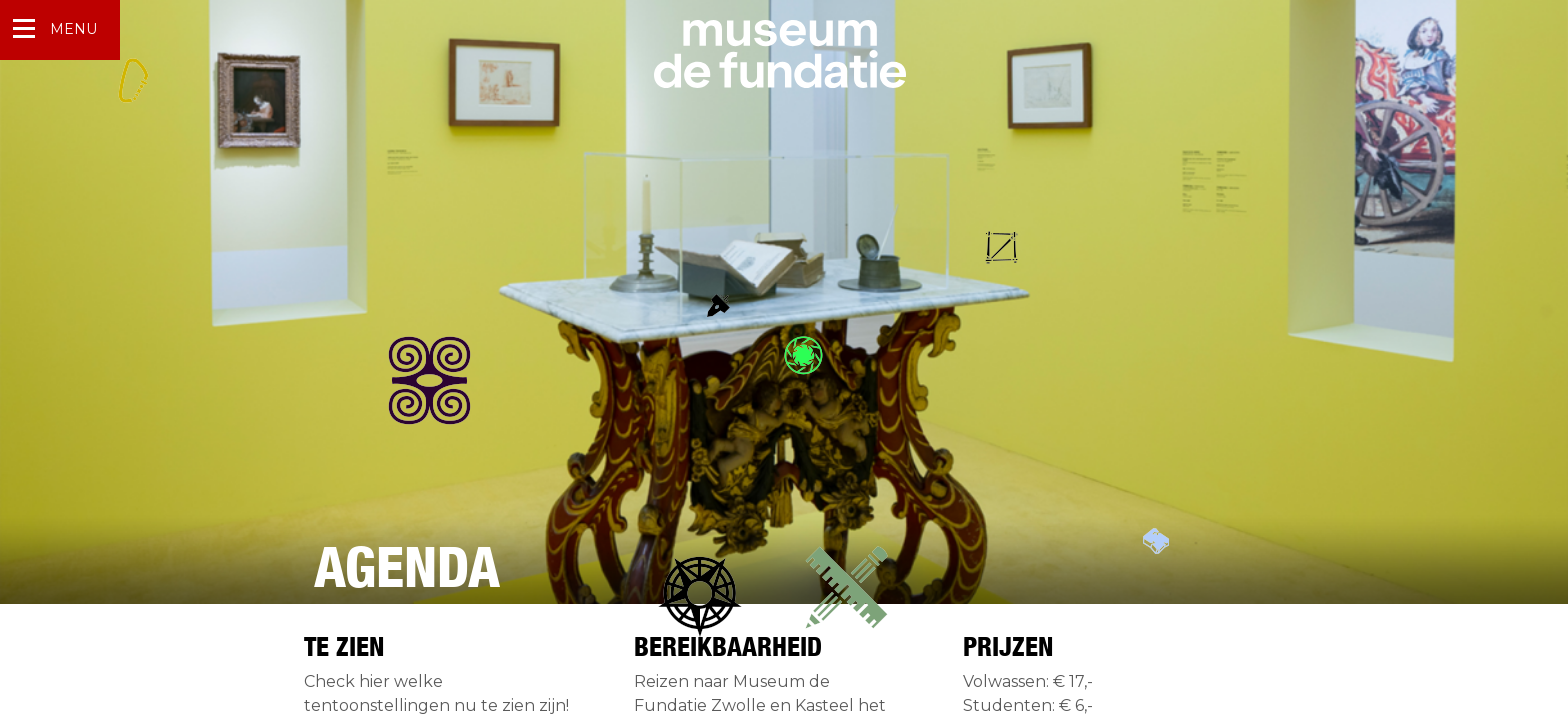 The width and height of the screenshot is (1568, 720). Describe the element at coordinates (1001, 247) in the screenshot. I see `frame or crop an image` at that location.